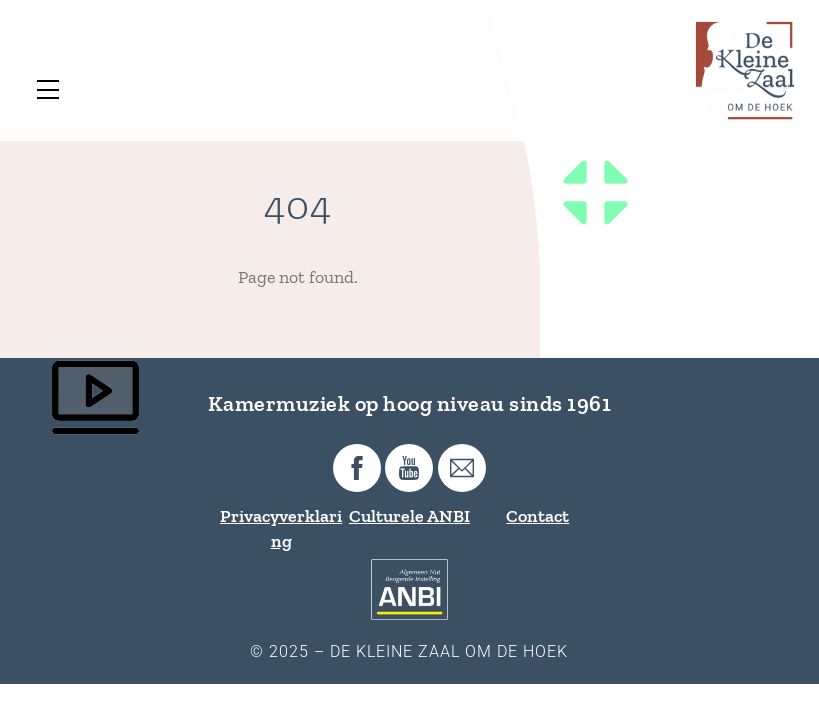 The width and height of the screenshot is (819, 720). Describe the element at coordinates (595, 192) in the screenshot. I see `exit fullscreen mode` at that location.